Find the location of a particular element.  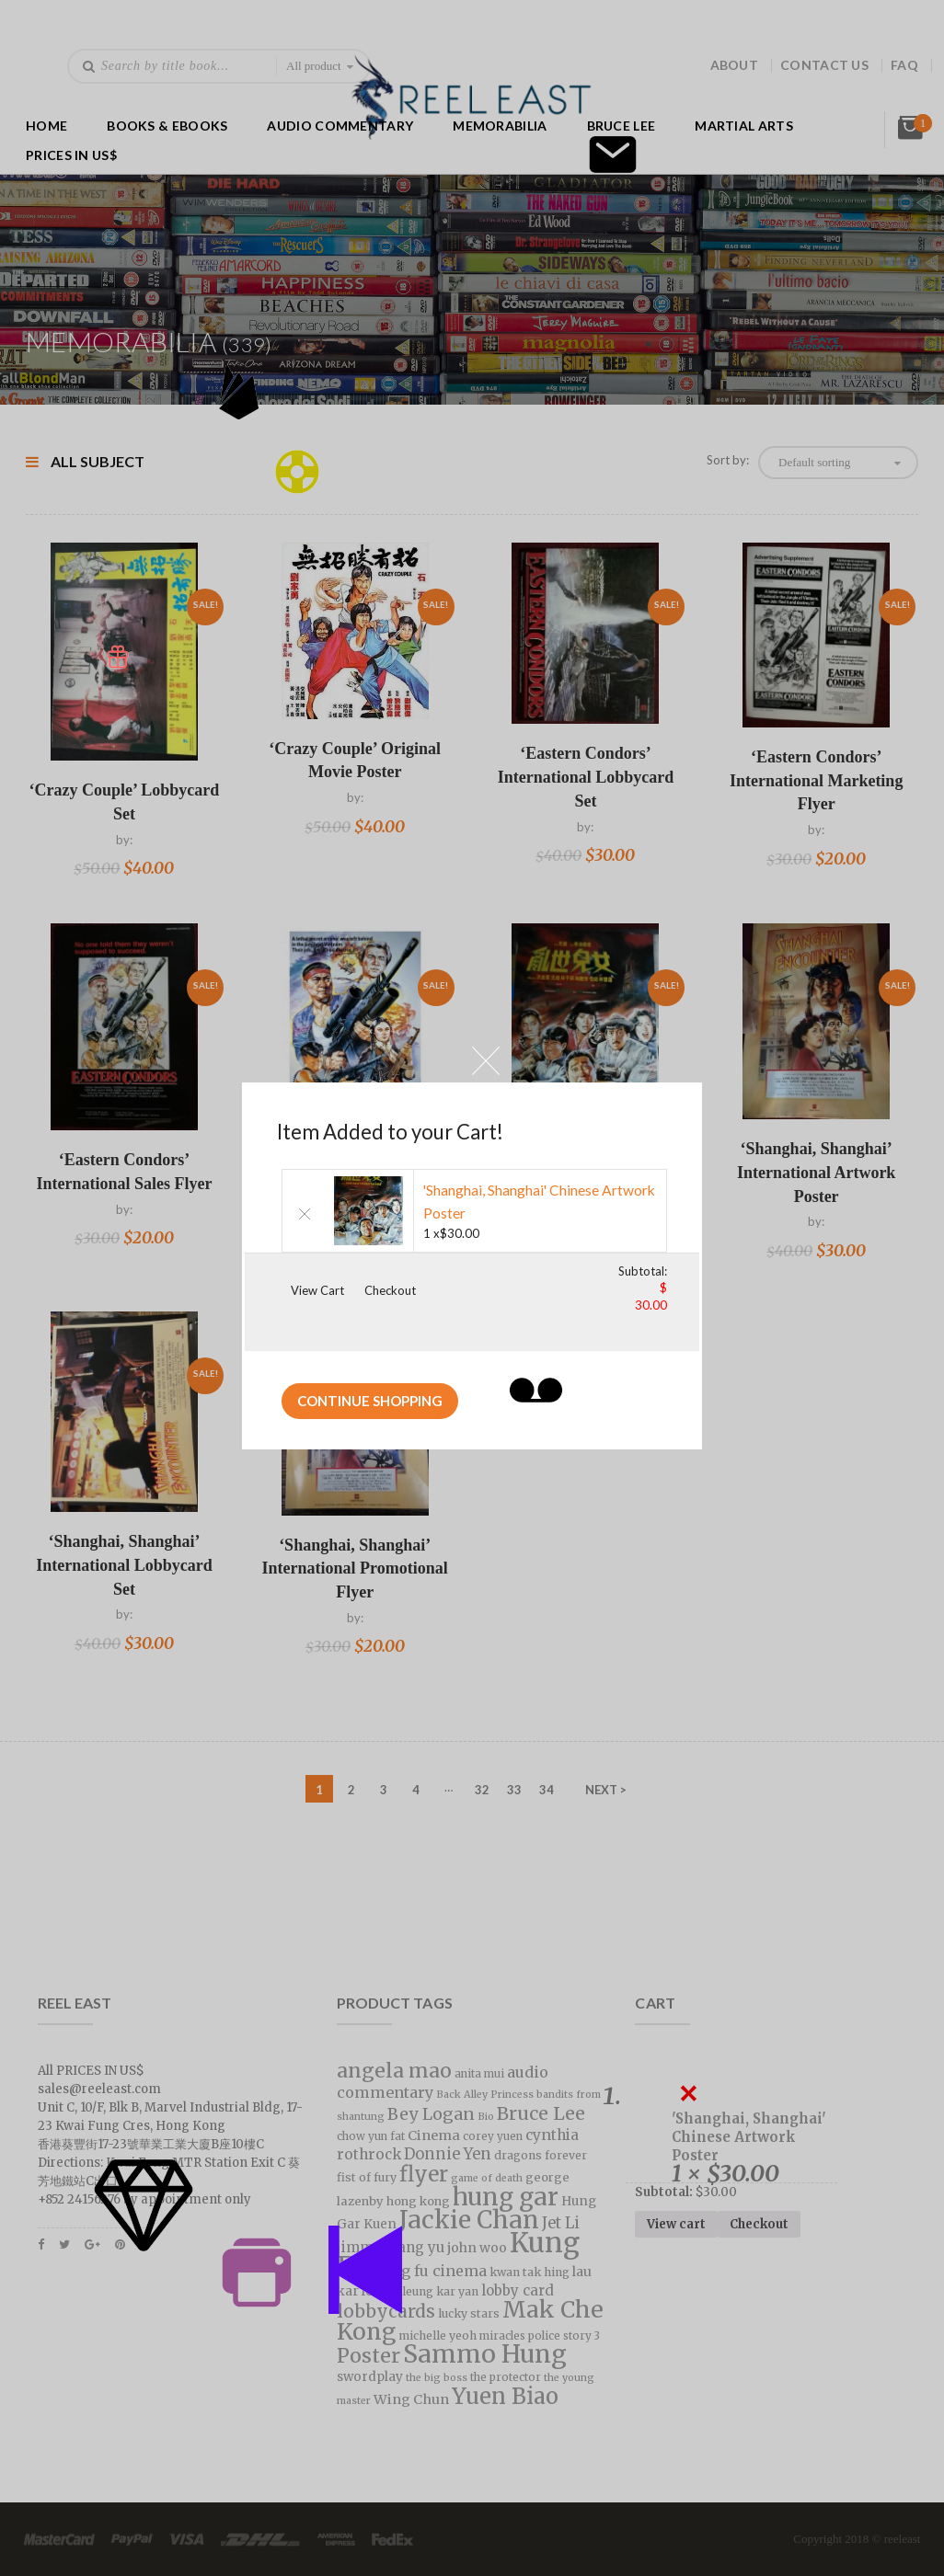

view or redeem a gift is located at coordinates (118, 657).